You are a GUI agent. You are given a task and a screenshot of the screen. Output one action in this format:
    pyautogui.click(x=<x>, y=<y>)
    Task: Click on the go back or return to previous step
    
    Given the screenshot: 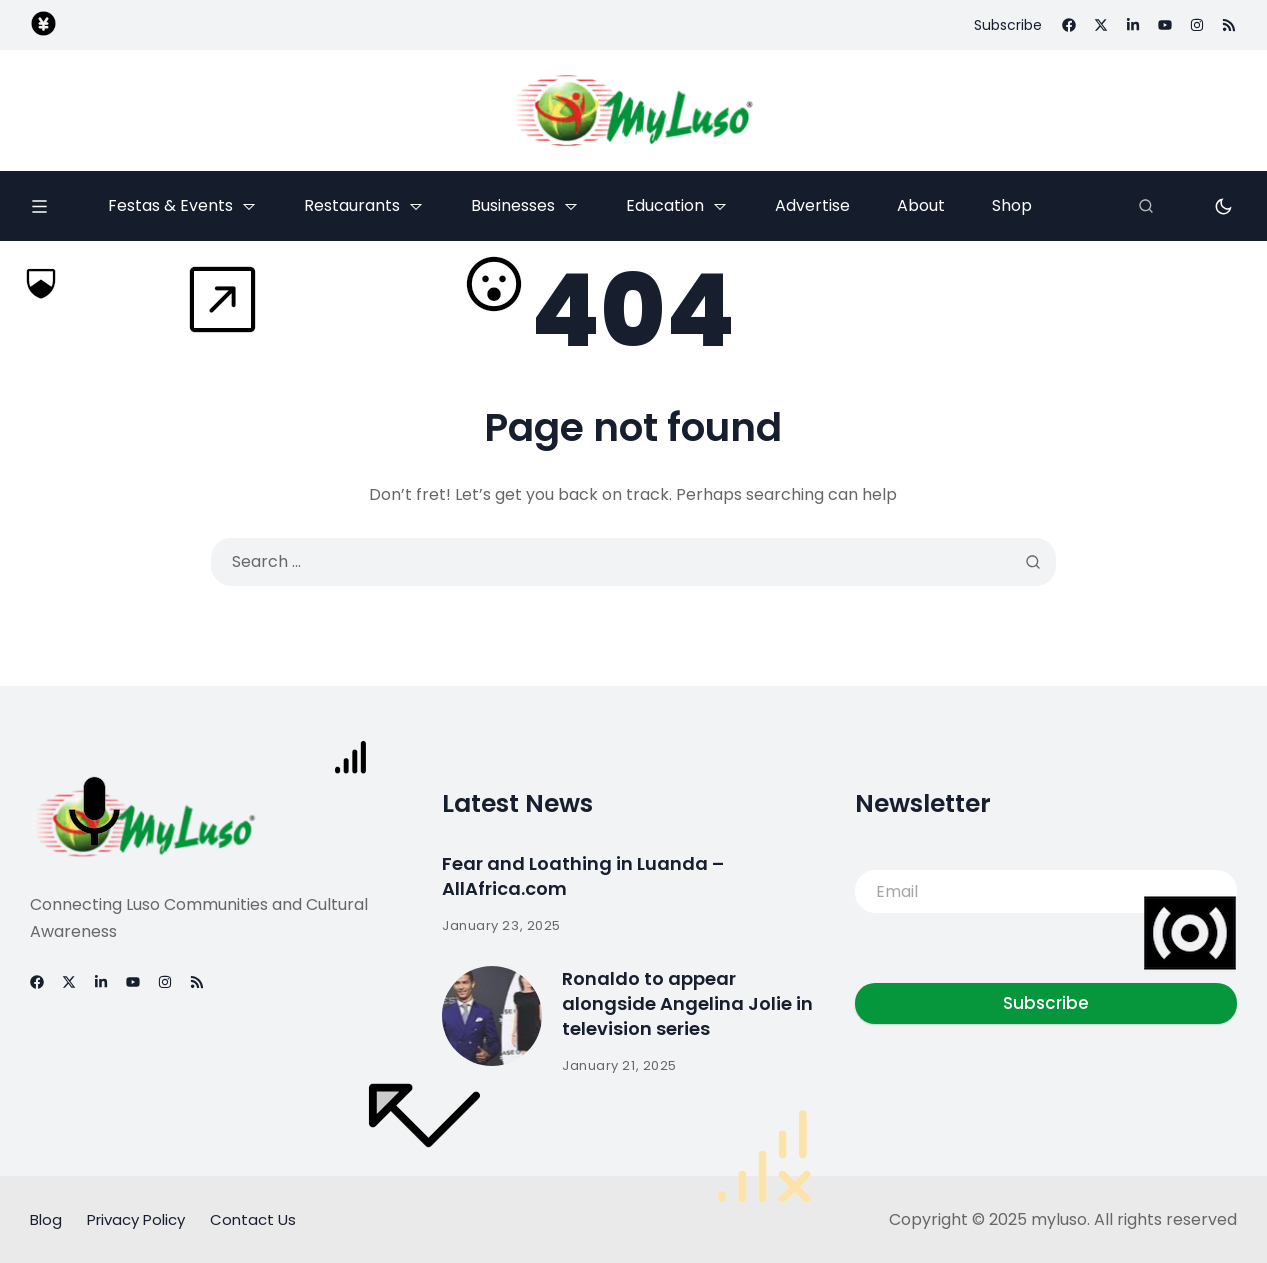 What is the action you would take?
    pyautogui.click(x=424, y=1111)
    